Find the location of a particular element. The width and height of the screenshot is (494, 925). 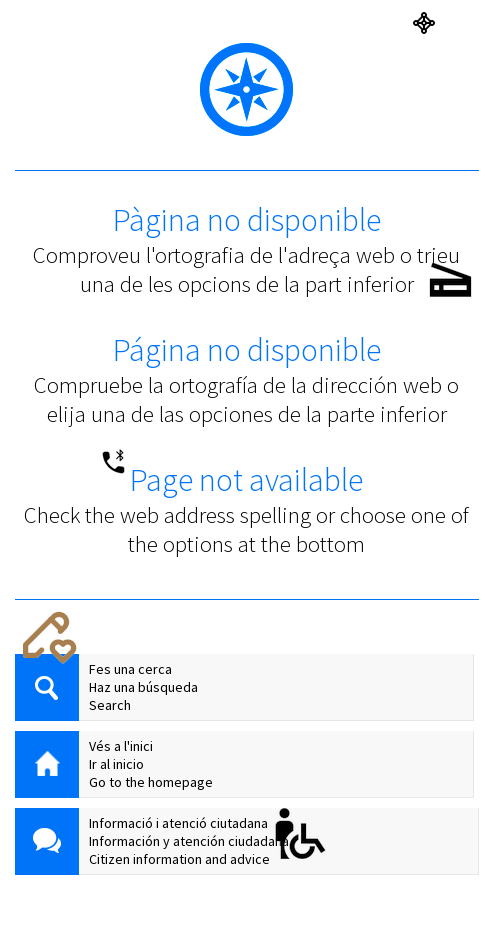

view star-ring network topology is located at coordinates (424, 23).